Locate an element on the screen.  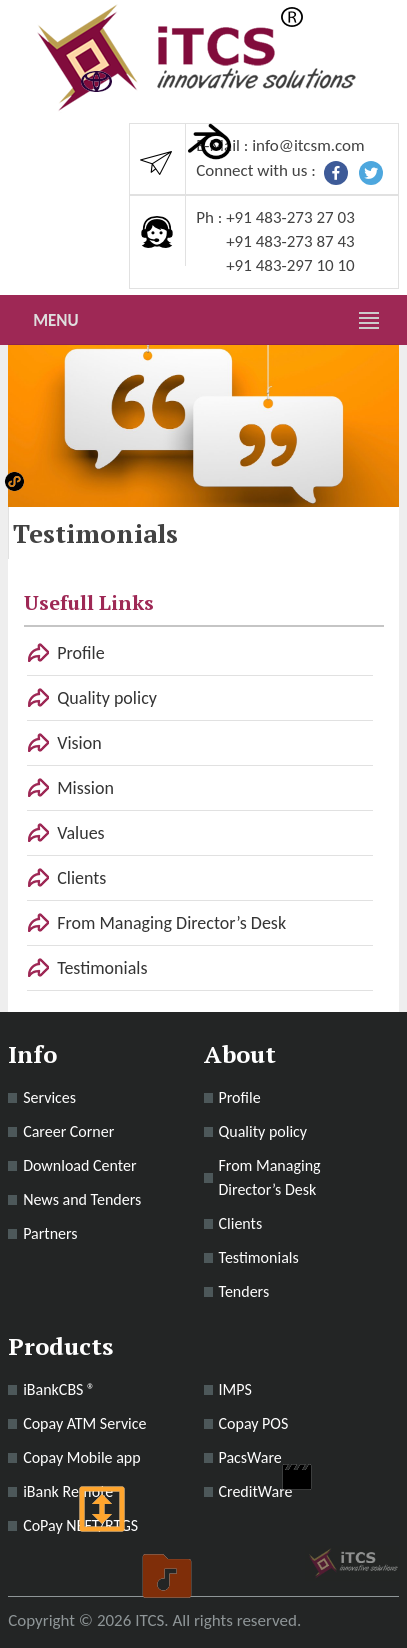
open wechat mini program is located at coordinates (14, 481).